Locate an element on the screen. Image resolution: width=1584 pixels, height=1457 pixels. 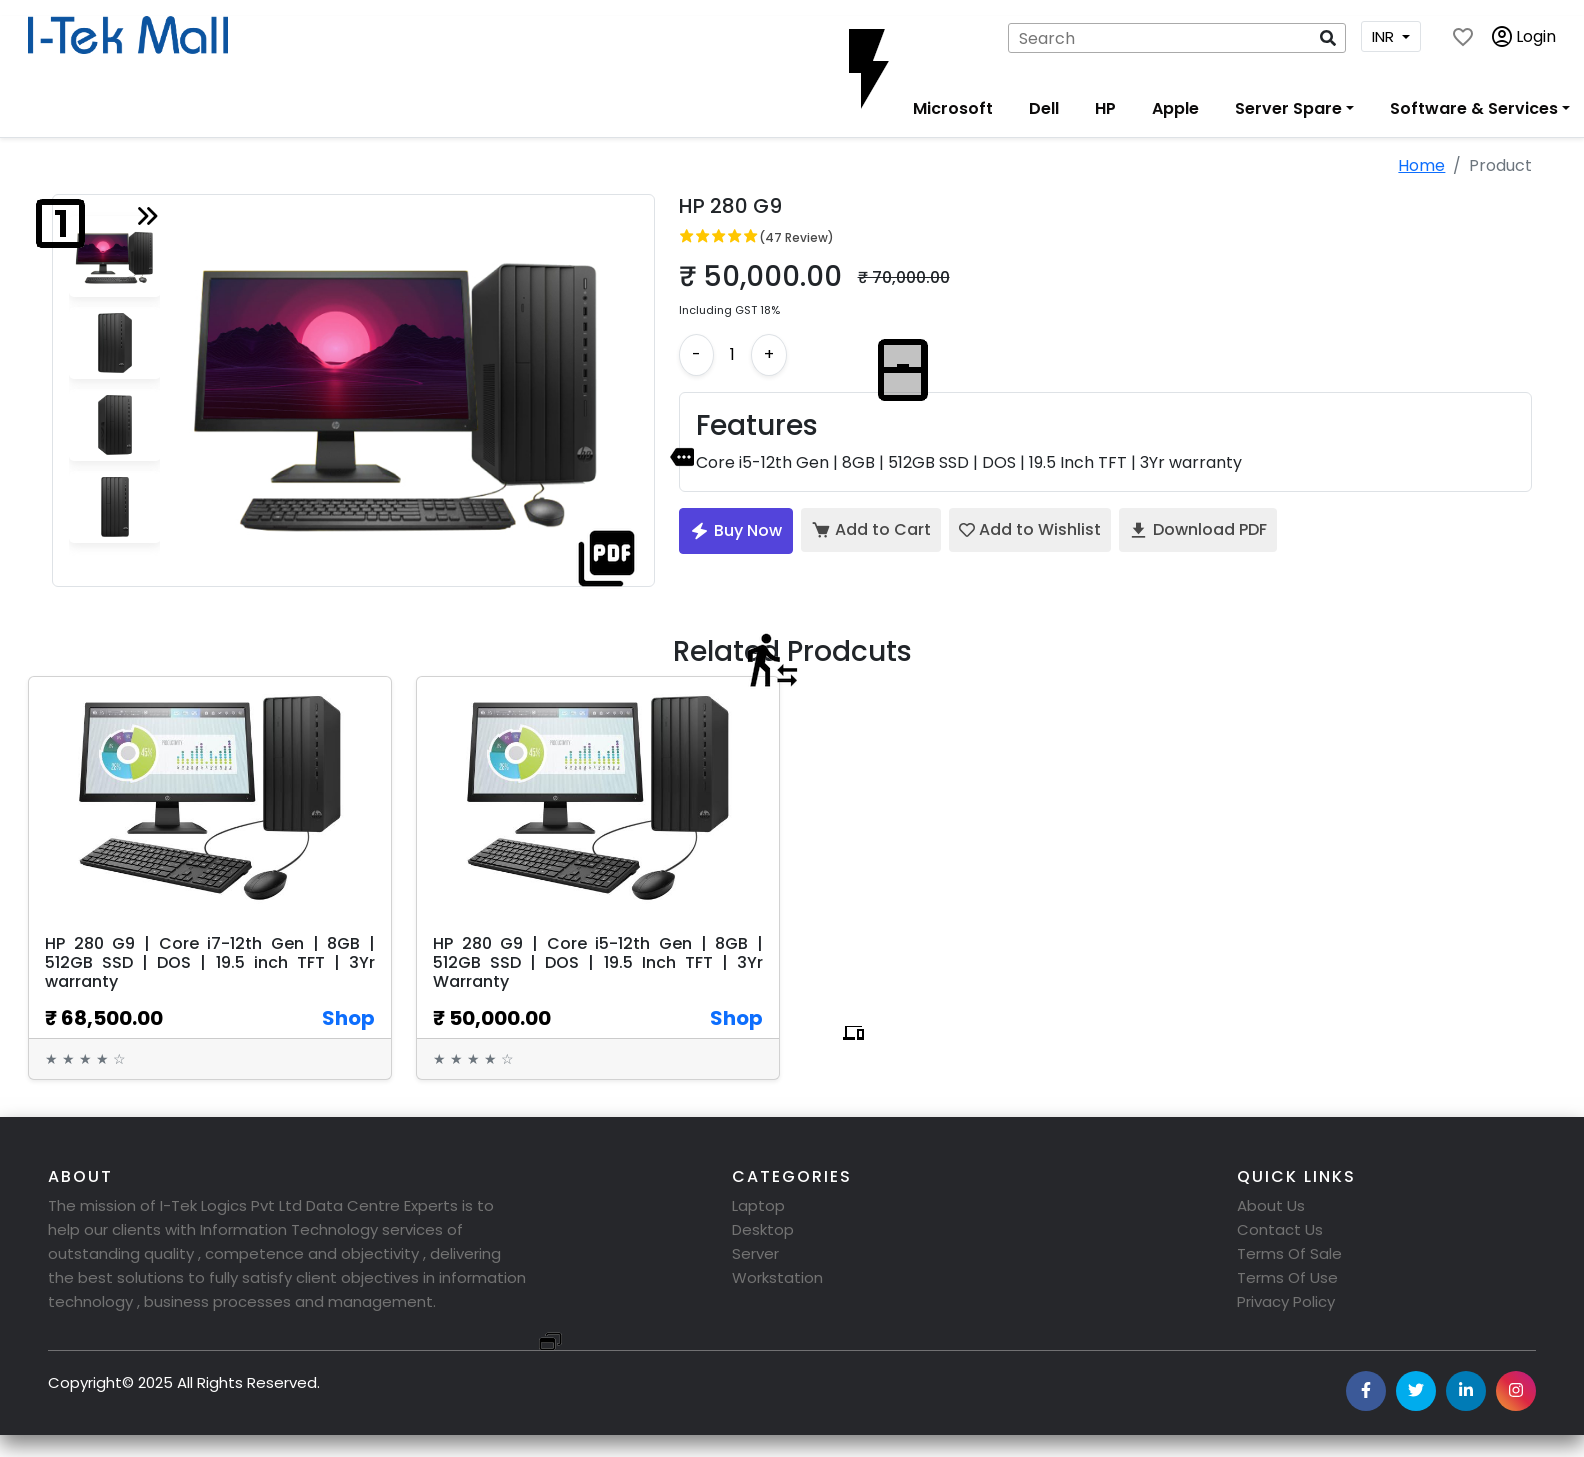
view window sensor status is located at coordinates (903, 370).